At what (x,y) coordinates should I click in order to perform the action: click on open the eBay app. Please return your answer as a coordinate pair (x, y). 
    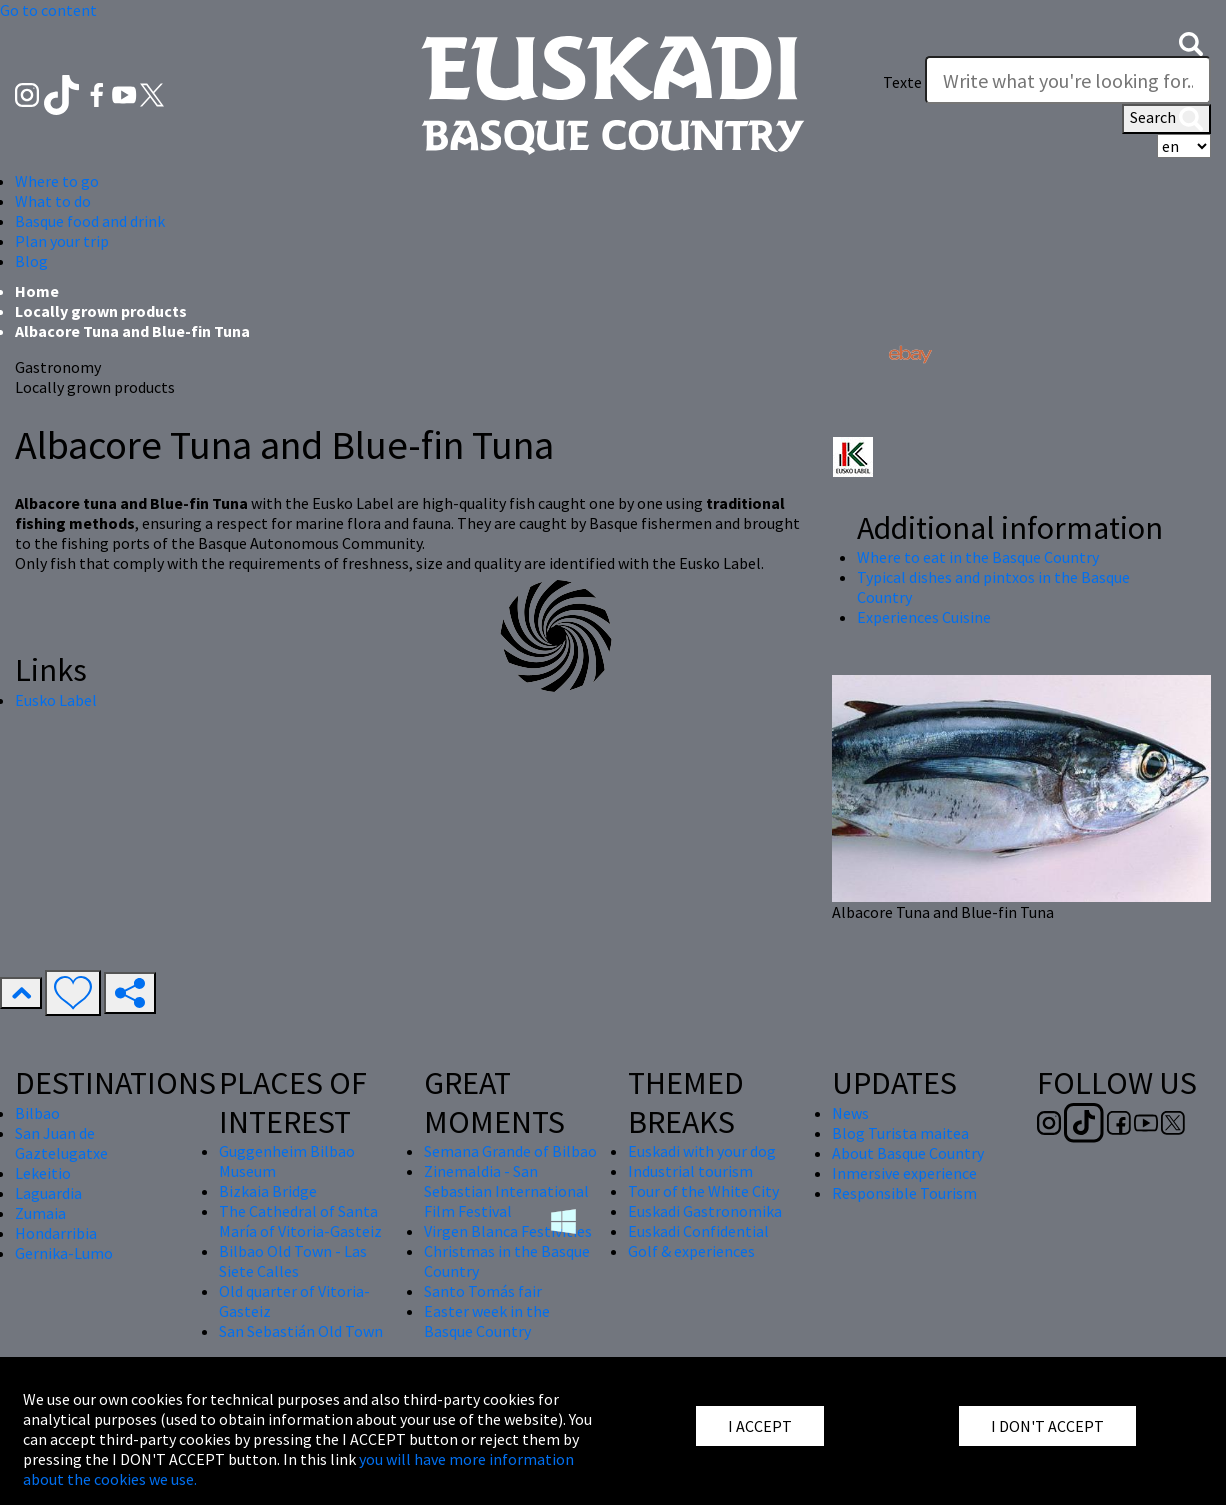
    Looking at the image, I should click on (910, 354).